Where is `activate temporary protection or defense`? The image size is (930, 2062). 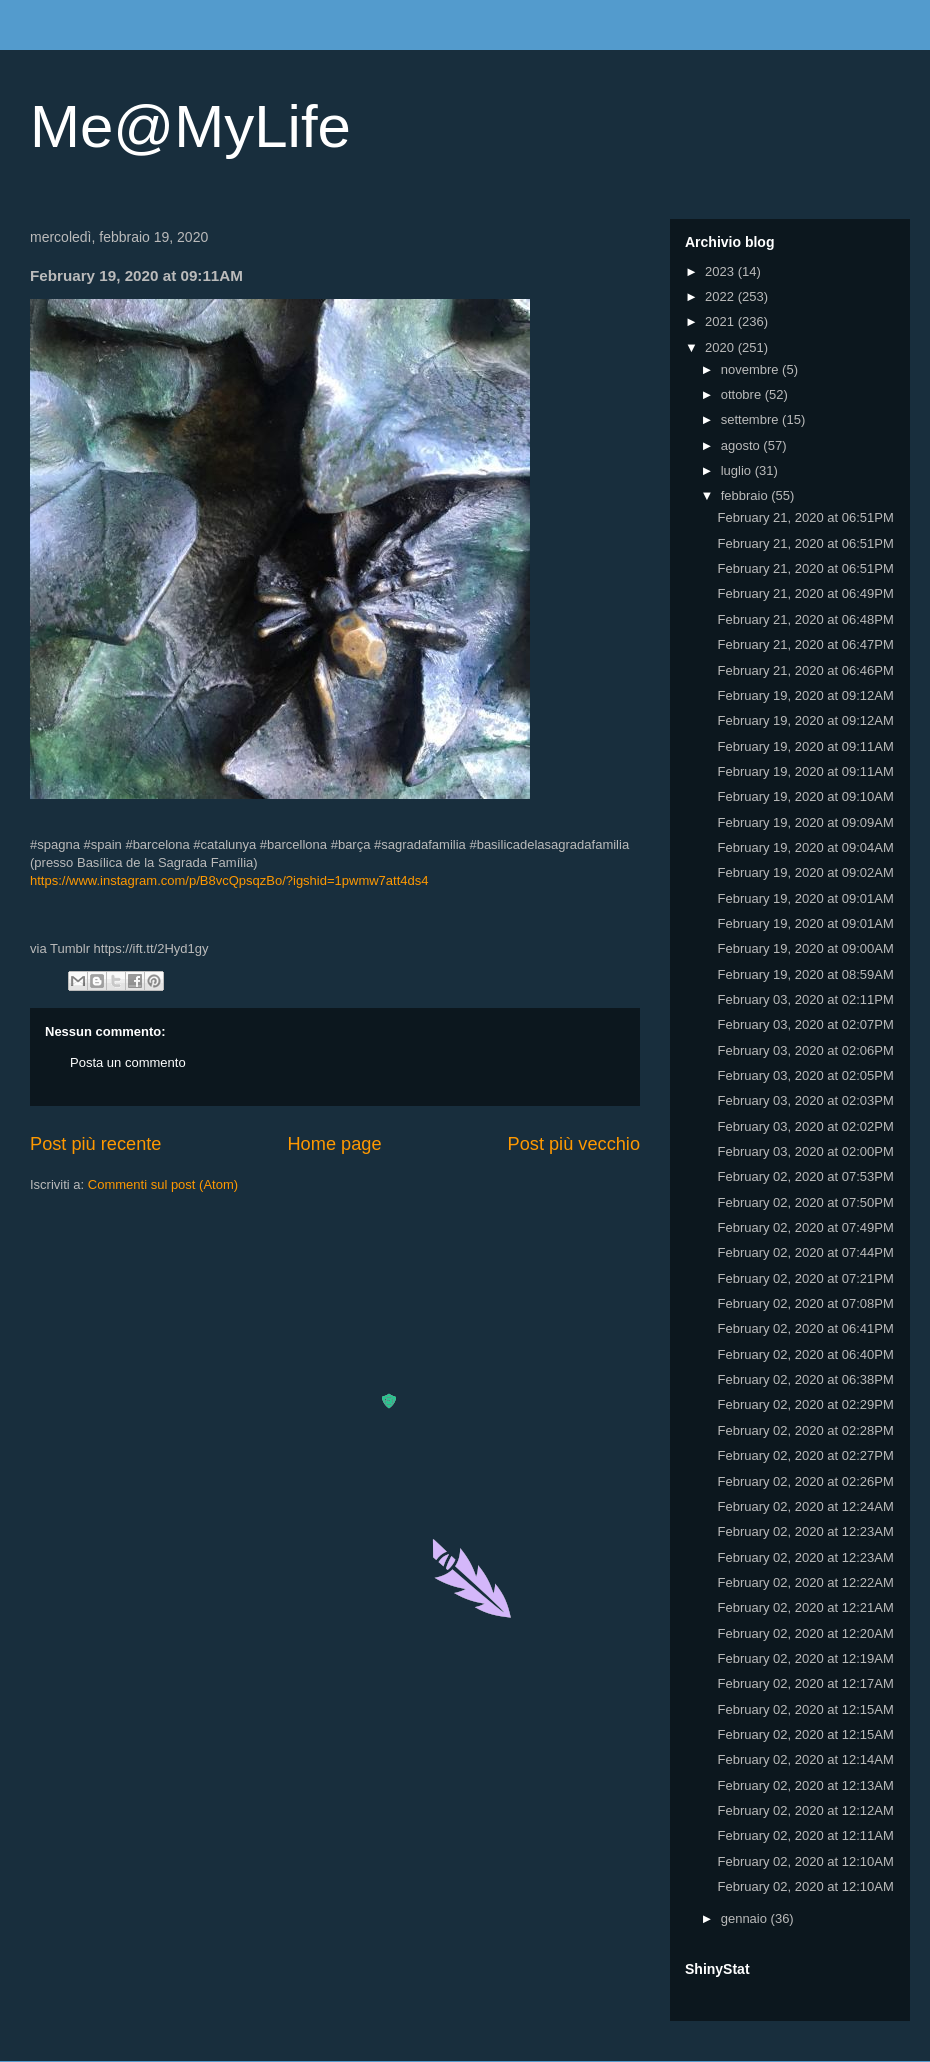 activate temporary protection or defense is located at coordinates (389, 1401).